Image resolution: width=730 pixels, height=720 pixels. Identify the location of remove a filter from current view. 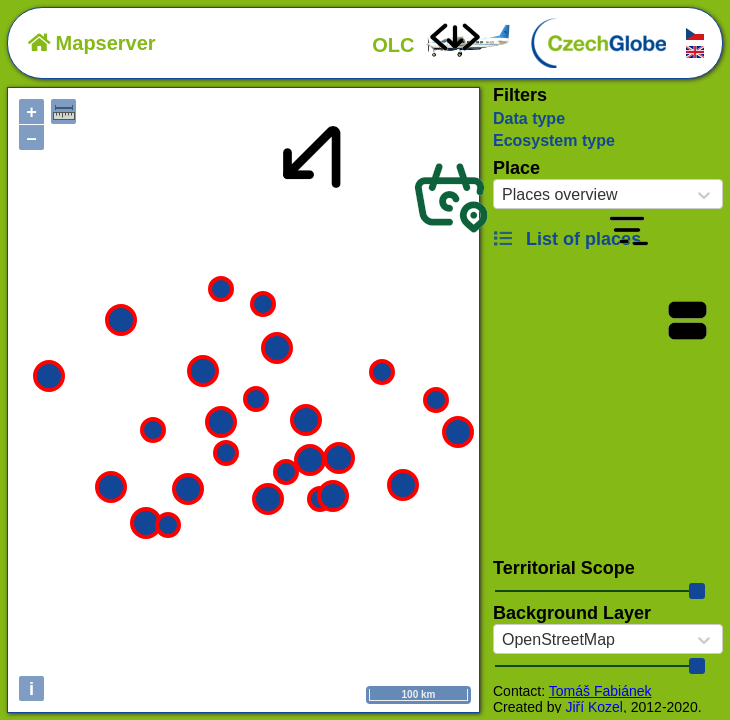
(627, 230).